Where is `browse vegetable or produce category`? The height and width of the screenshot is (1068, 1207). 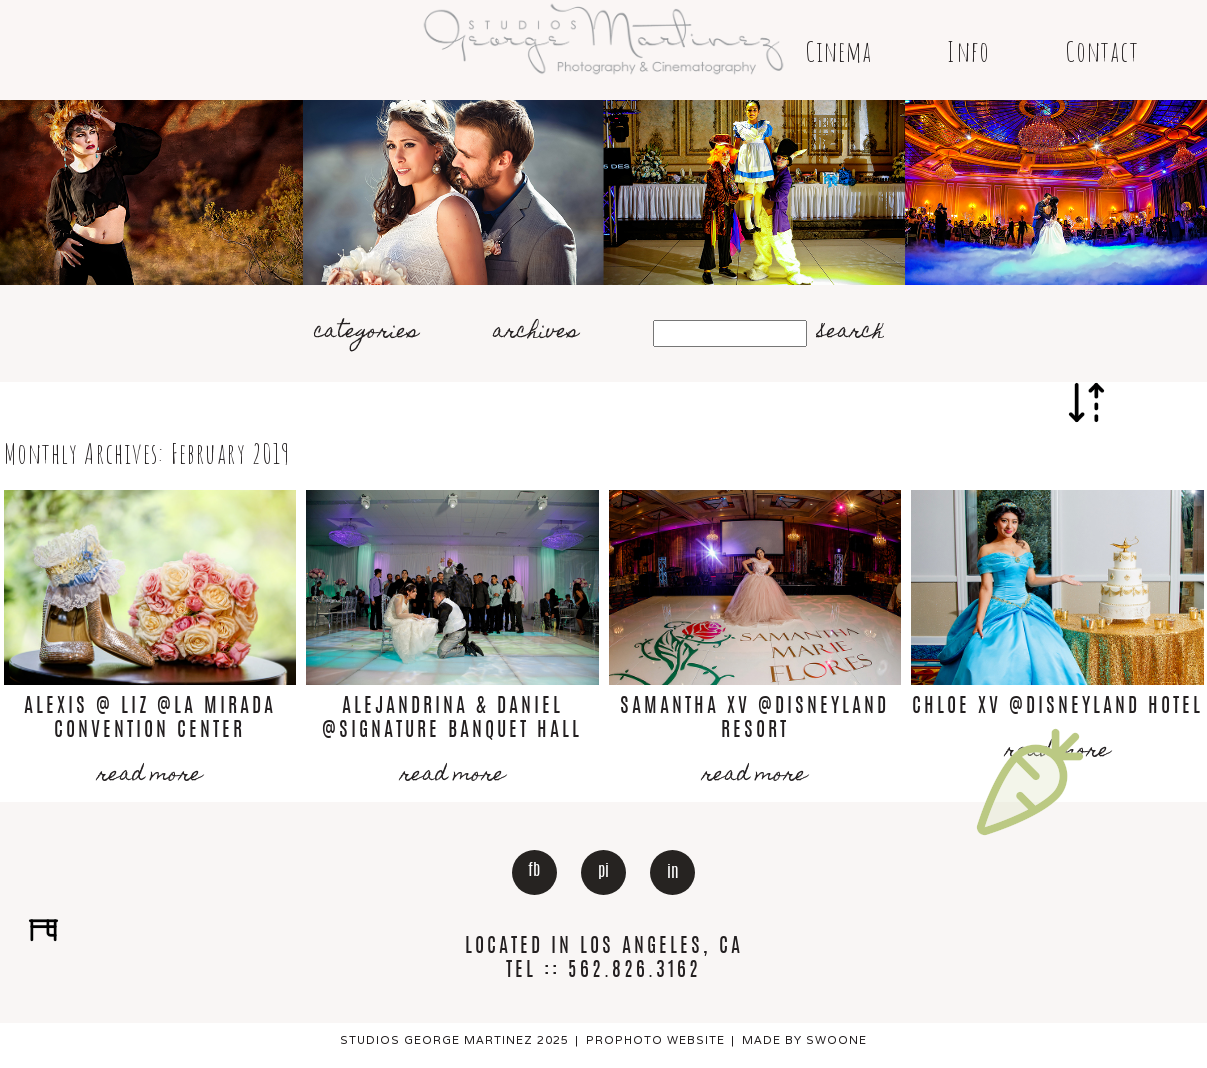 browse vegetable or produce category is located at coordinates (1028, 784).